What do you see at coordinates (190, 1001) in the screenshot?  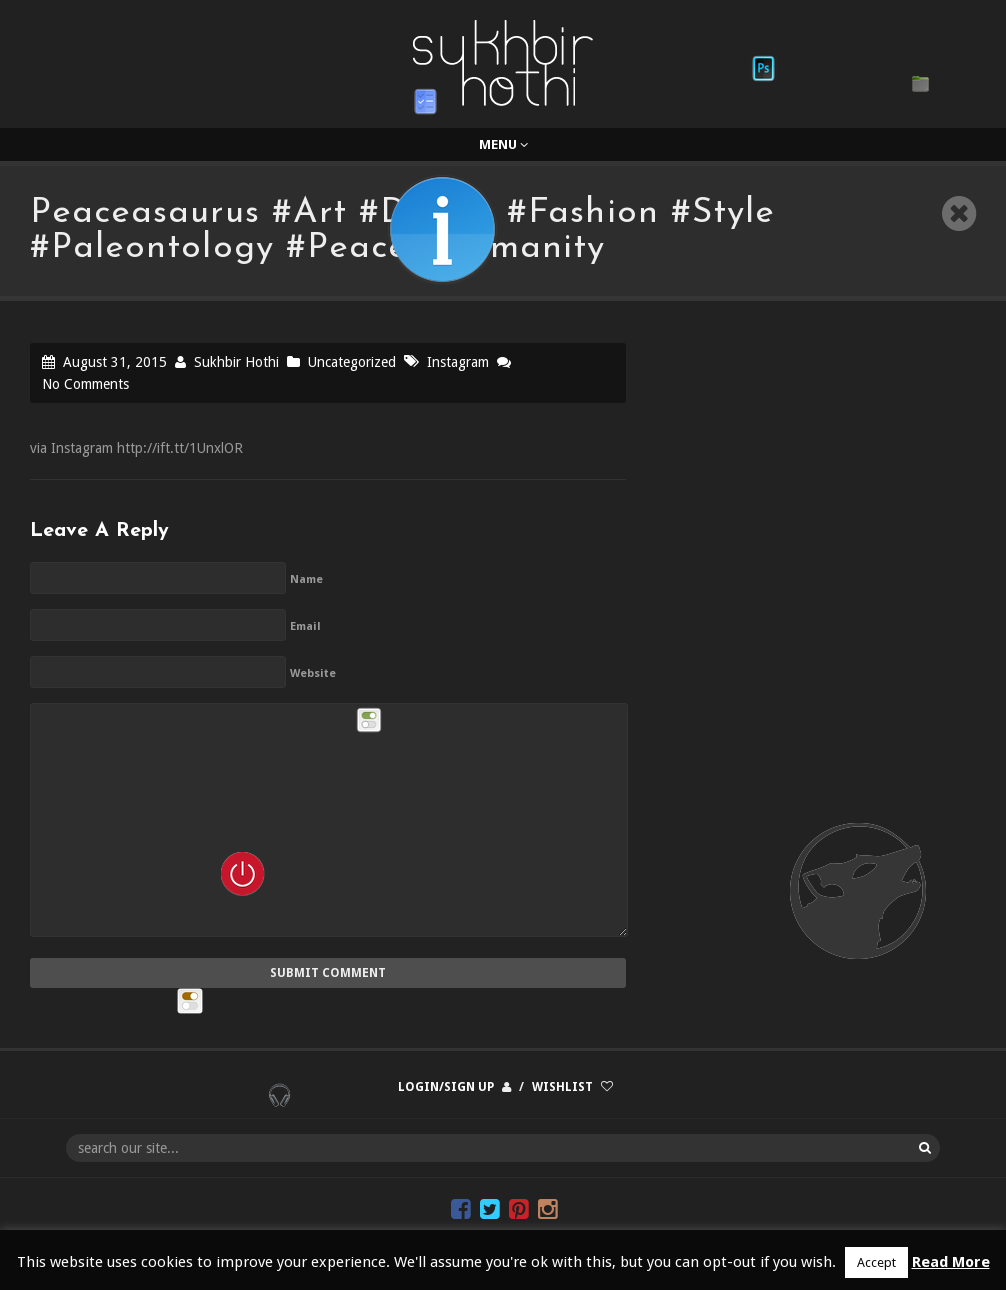 I see `open gnome tweaks to customize desktop settings` at bounding box center [190, 1001].